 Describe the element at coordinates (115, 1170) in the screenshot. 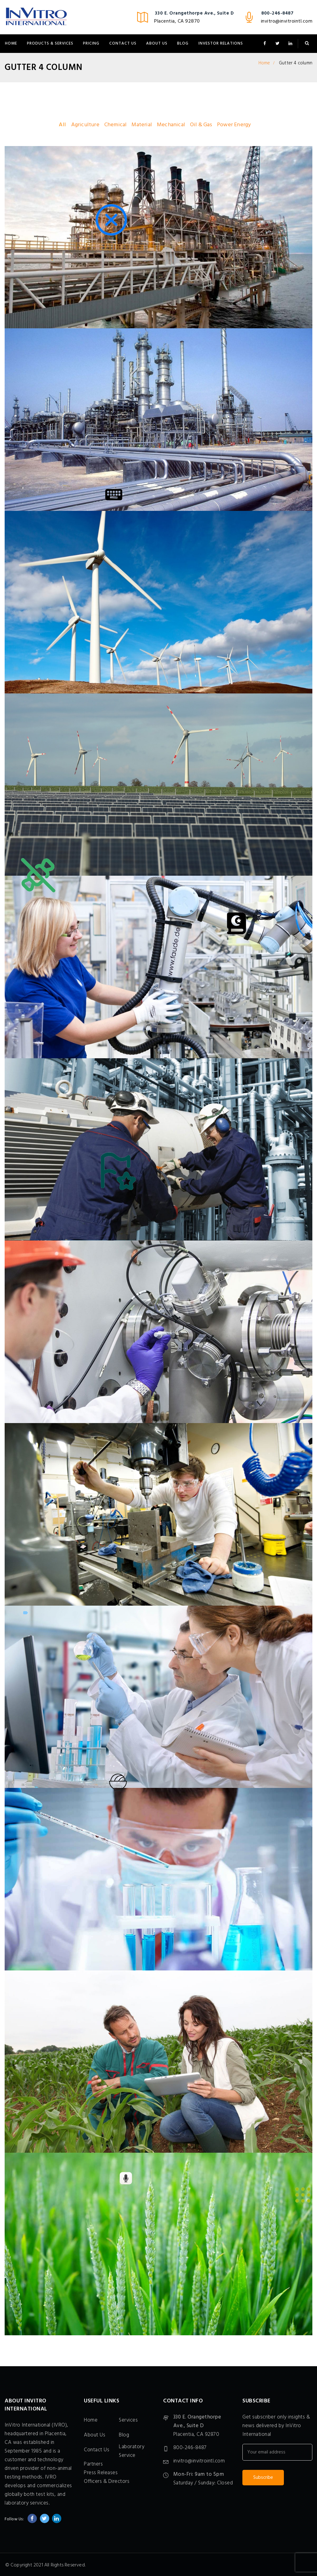

I see `mark as featured or important` at that location.